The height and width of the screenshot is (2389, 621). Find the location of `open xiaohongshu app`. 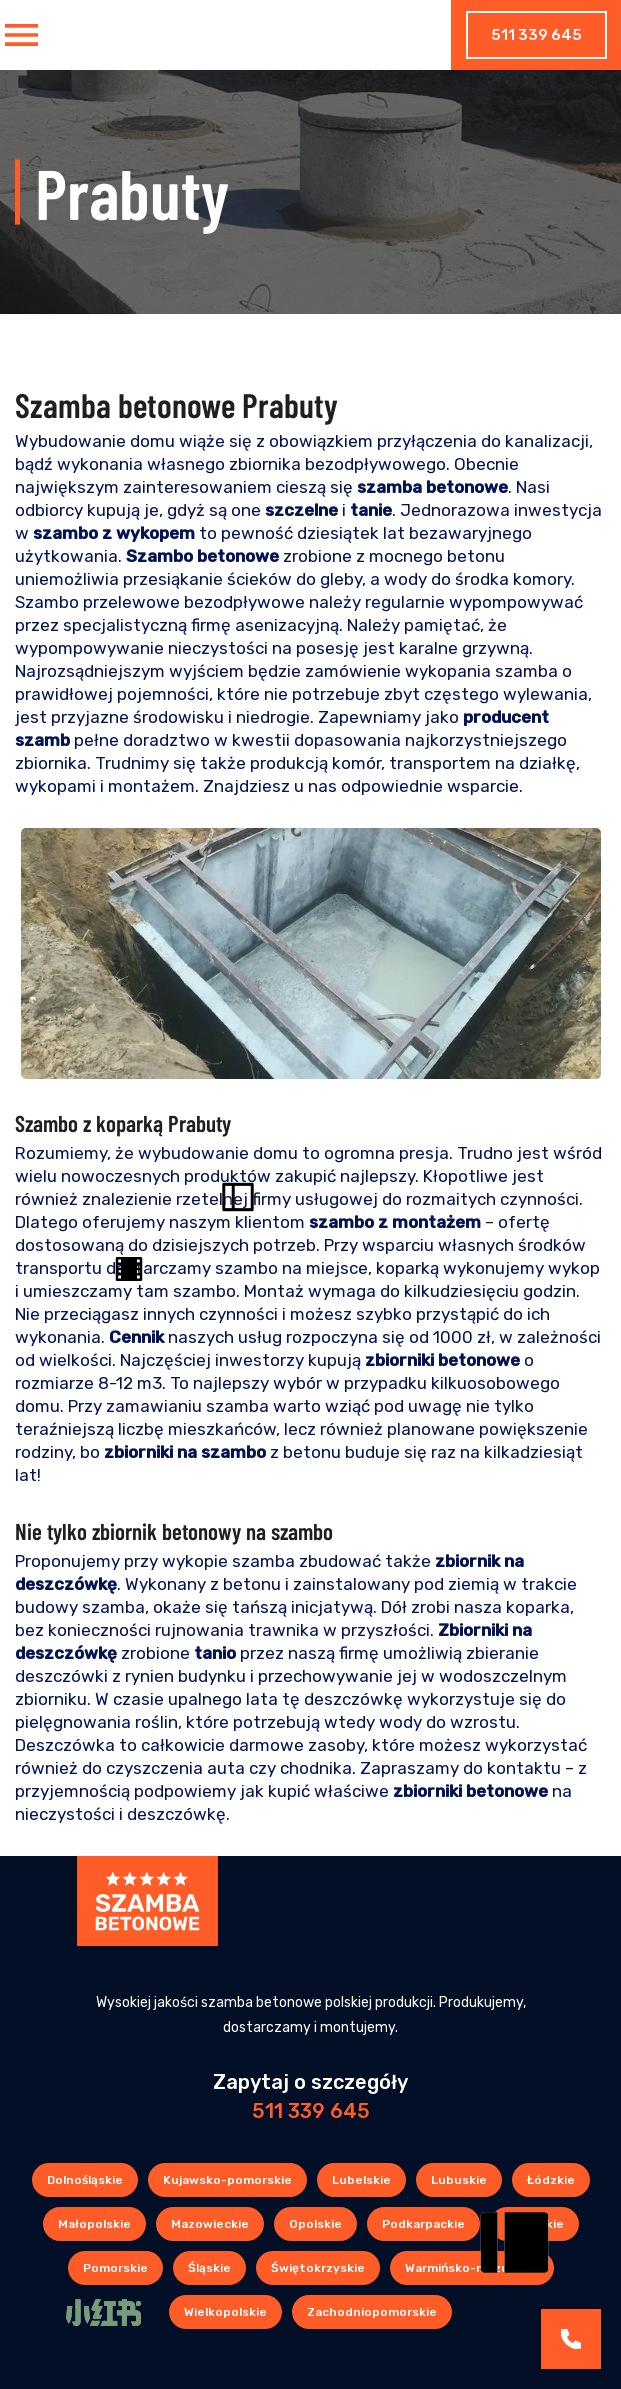

open xiaohongshu app is located at coordinates (103, 2312).